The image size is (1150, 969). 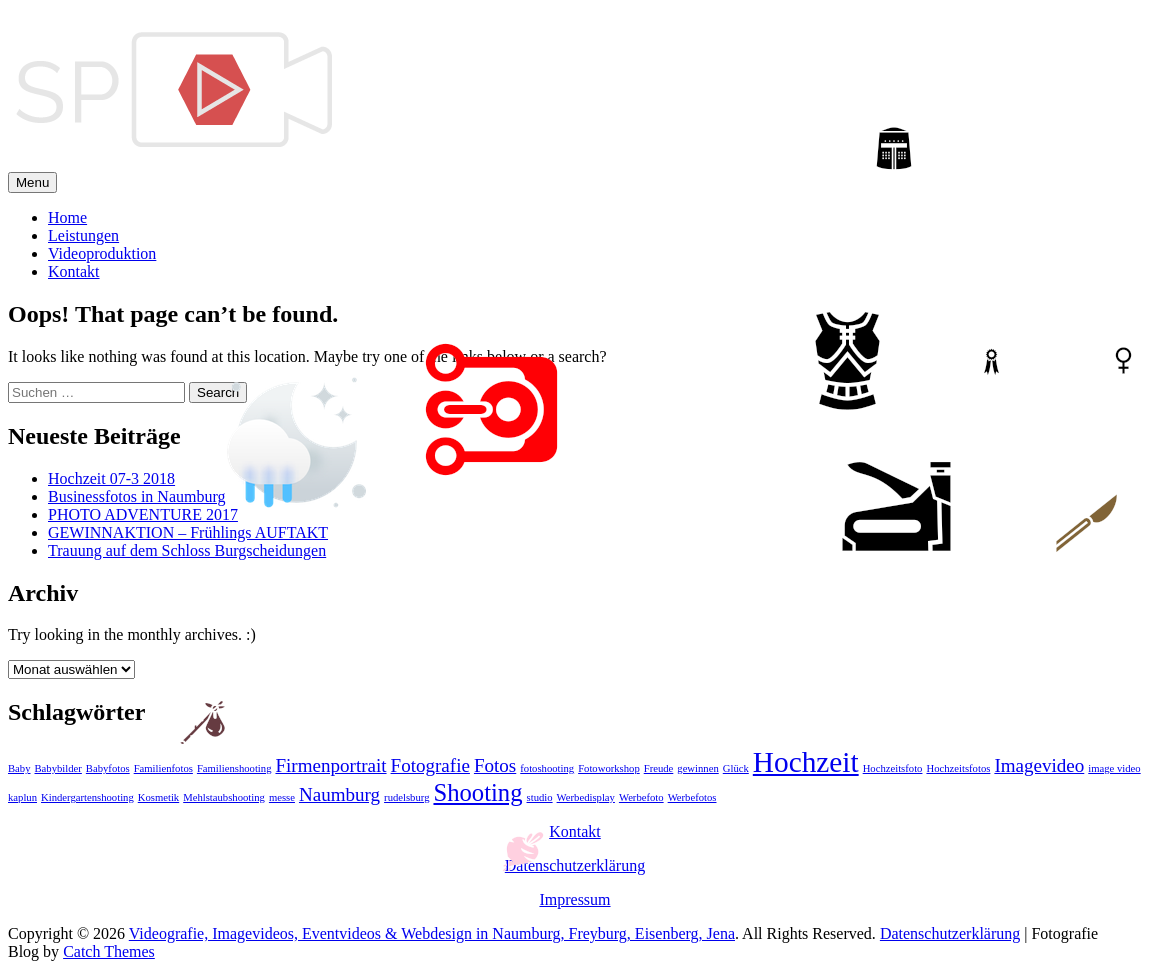 I want to click on access connection or node settings, so click(x=491, y=409).